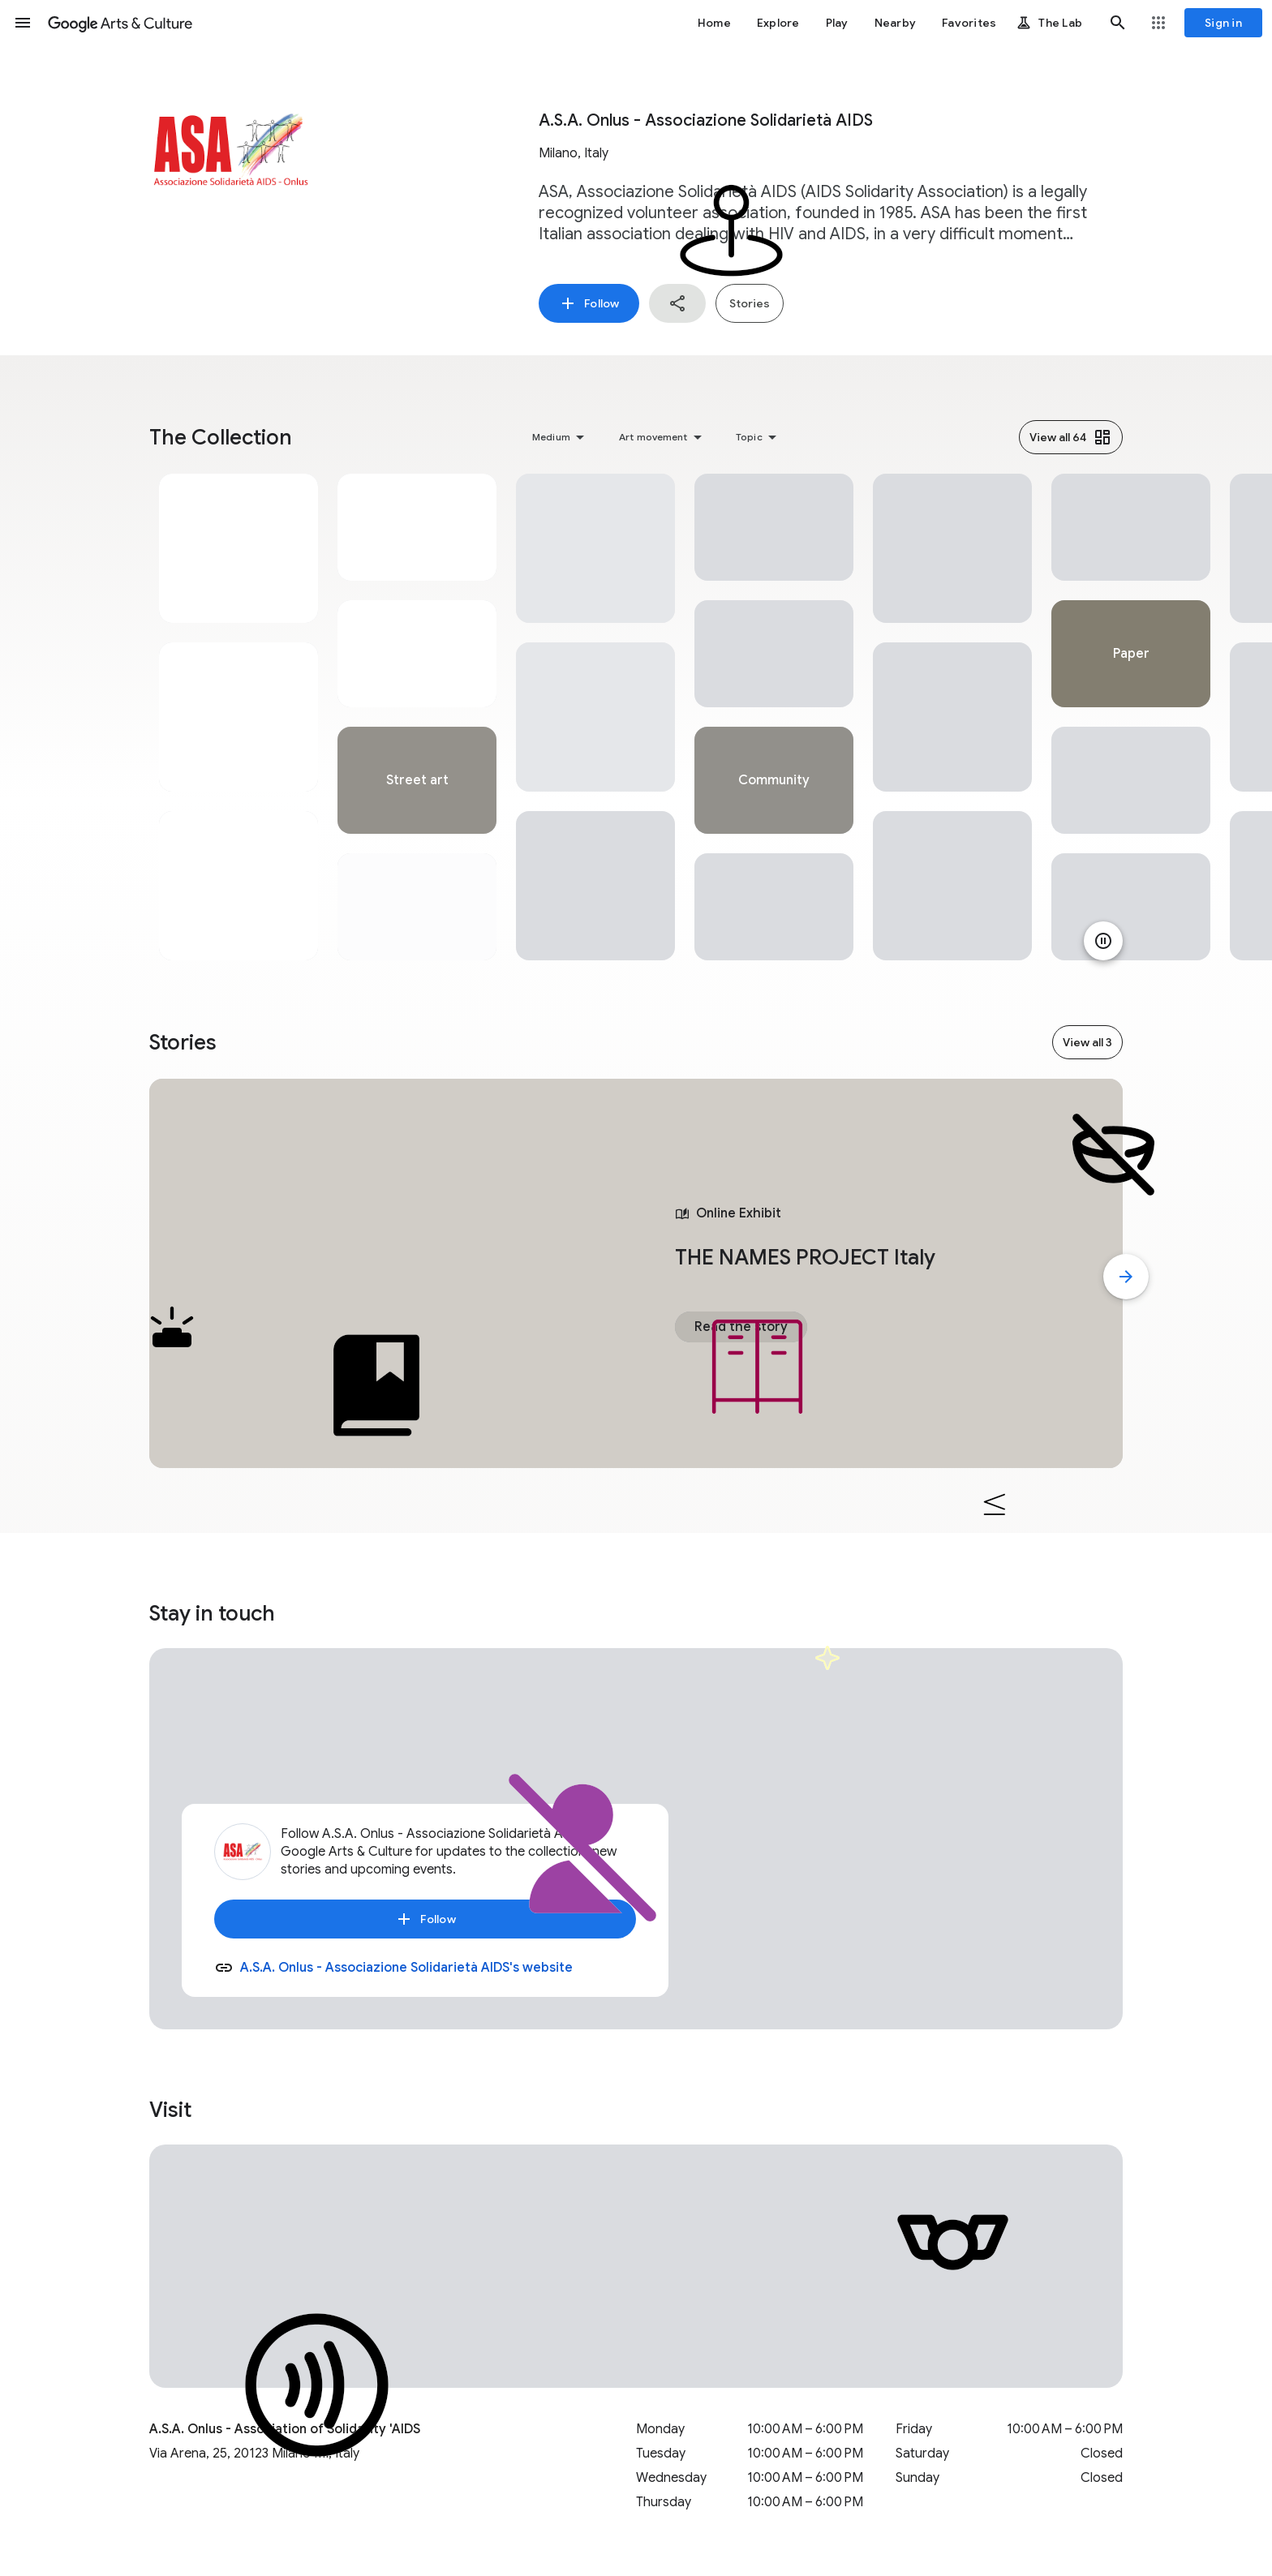  What do you see at coordinates (582, 1848) in the screenshot?
I see `block or remove a user` at bounding box center [582, 1848].